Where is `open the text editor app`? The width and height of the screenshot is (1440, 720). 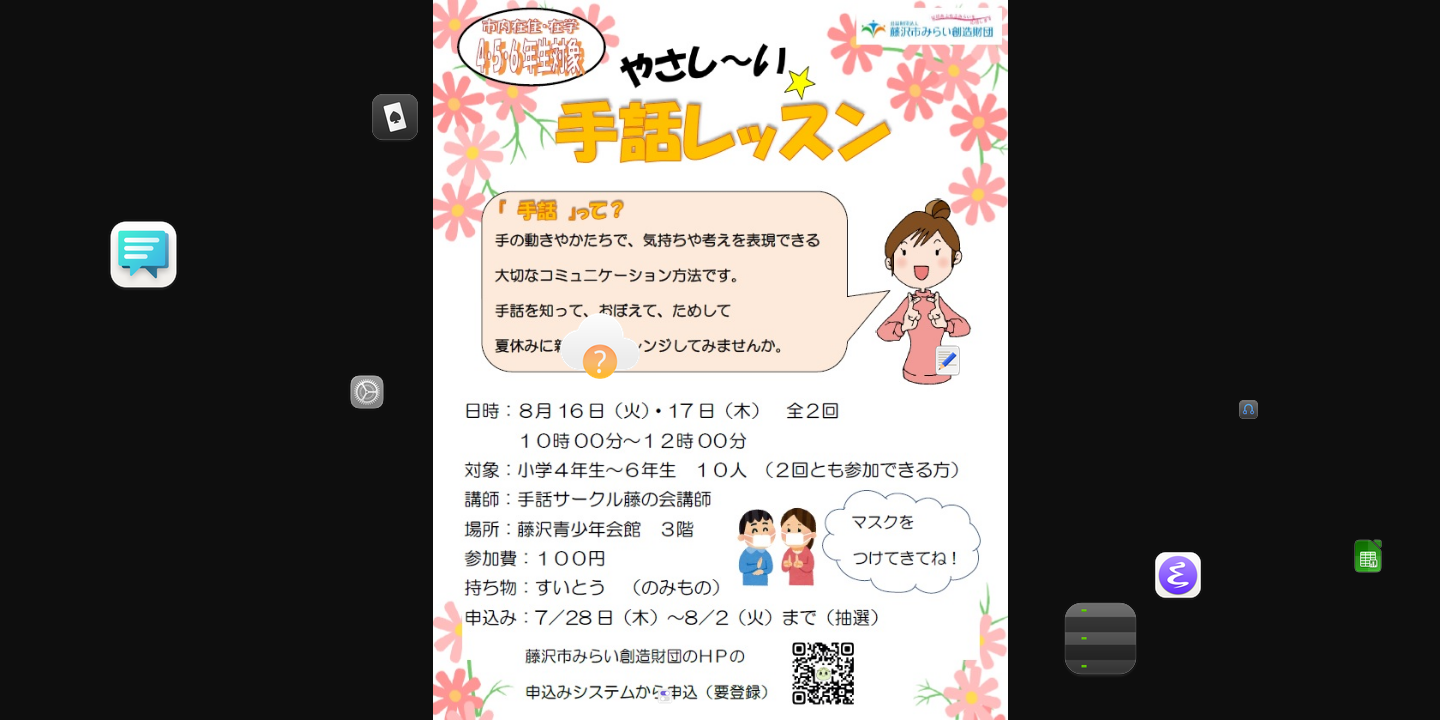
open the text editor app is located at coordinates (947, 360).